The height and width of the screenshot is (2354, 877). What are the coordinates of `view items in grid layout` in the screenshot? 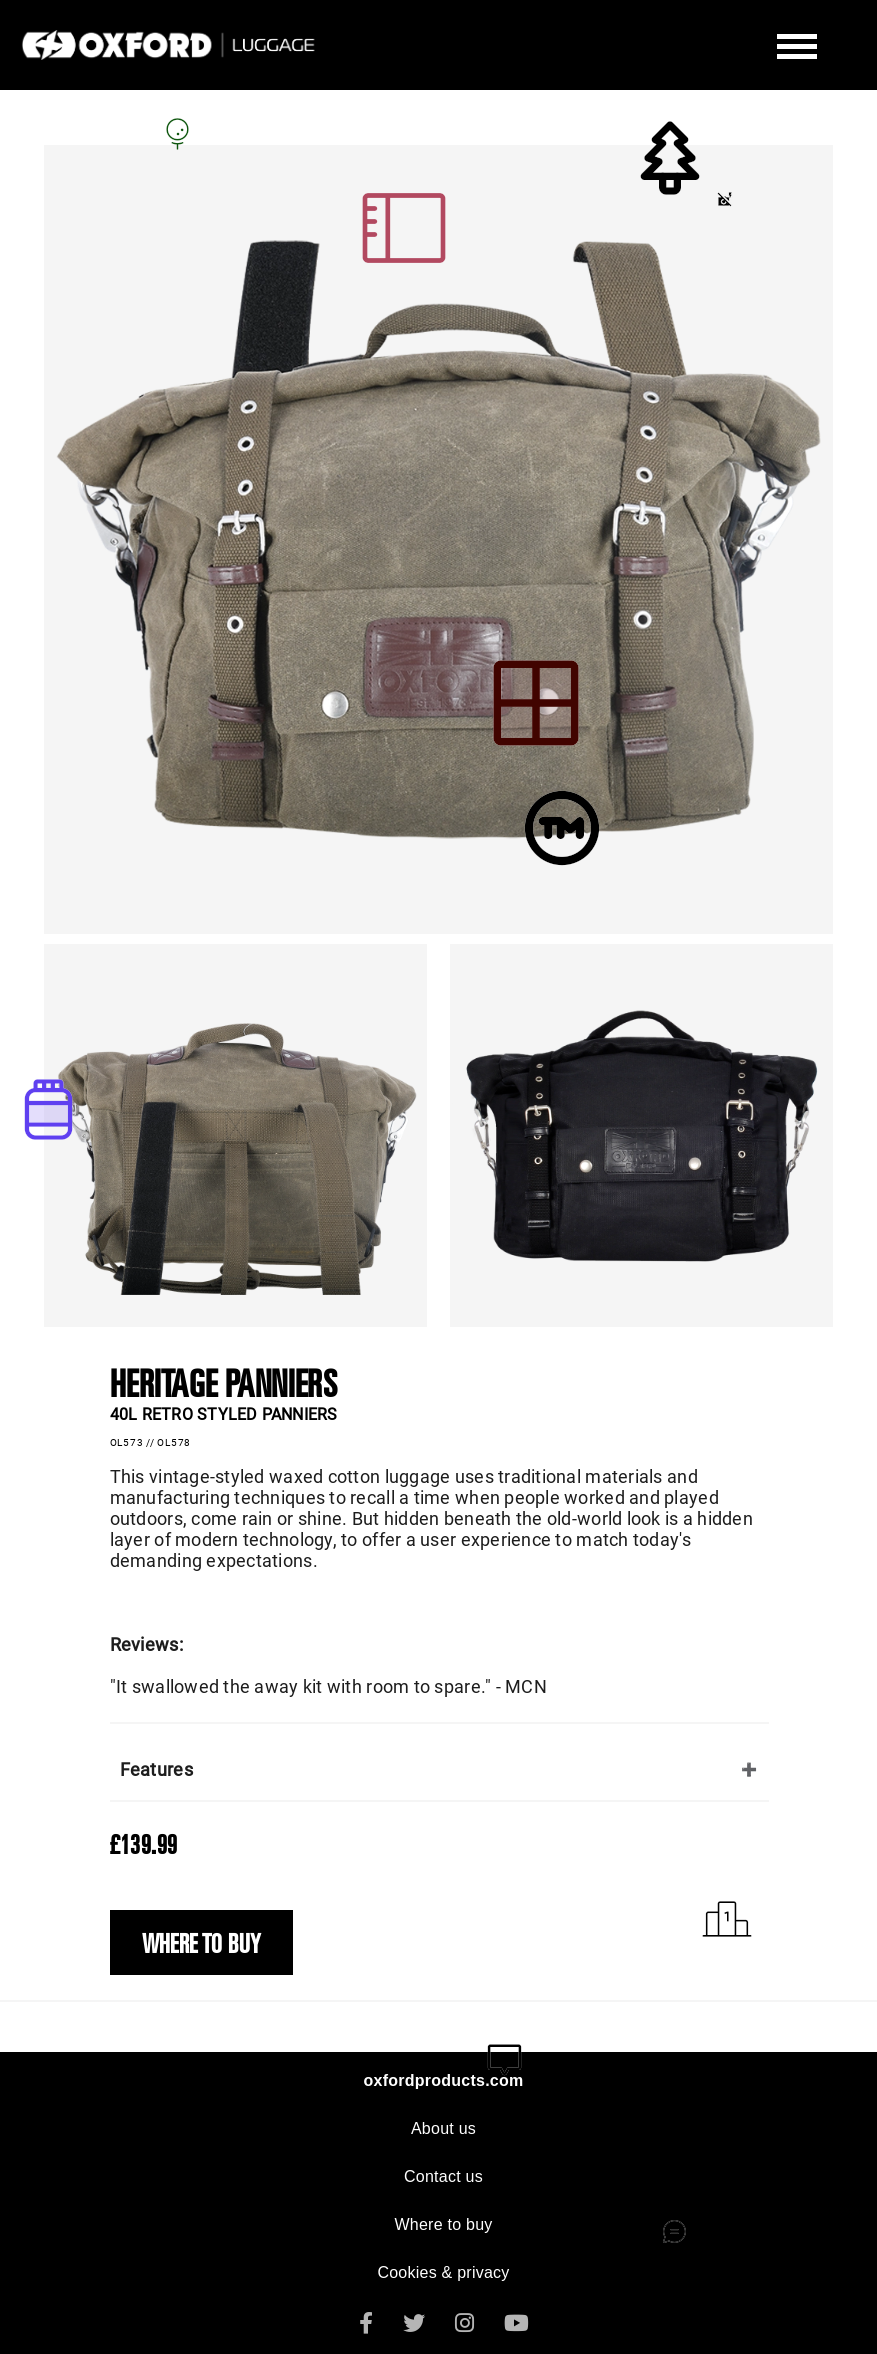 It's located at (536, 703).